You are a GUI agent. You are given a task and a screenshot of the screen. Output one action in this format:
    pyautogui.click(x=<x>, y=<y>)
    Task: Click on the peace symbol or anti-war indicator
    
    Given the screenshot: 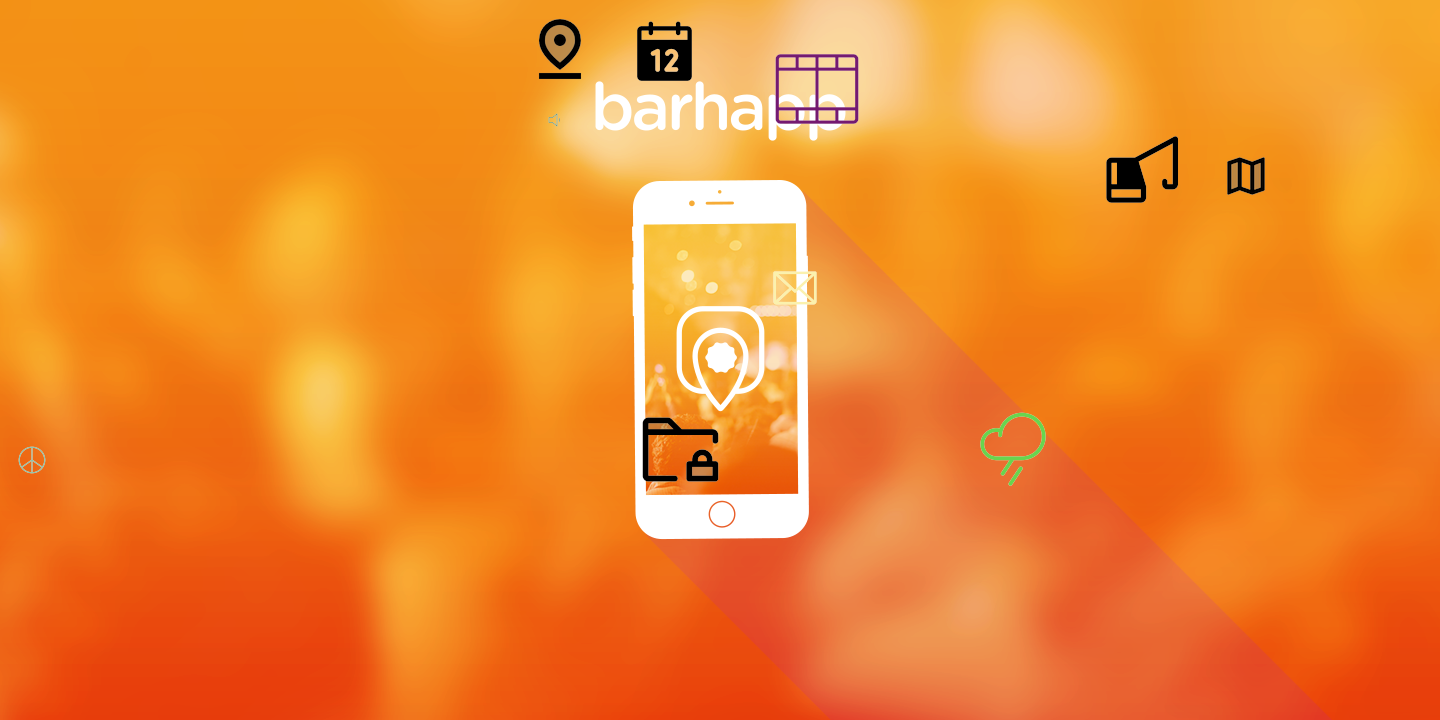 What is the action you would take?
    pyautogui.click(x=32, y=460)
    